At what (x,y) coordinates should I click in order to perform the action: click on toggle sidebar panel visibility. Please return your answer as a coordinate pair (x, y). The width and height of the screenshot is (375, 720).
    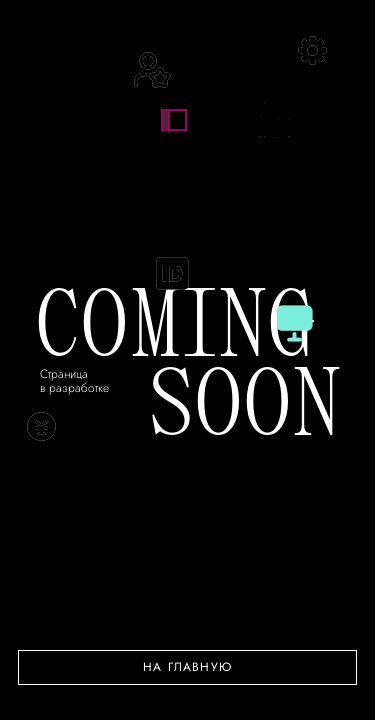
    Looking at the image, I should click on (174, 120).